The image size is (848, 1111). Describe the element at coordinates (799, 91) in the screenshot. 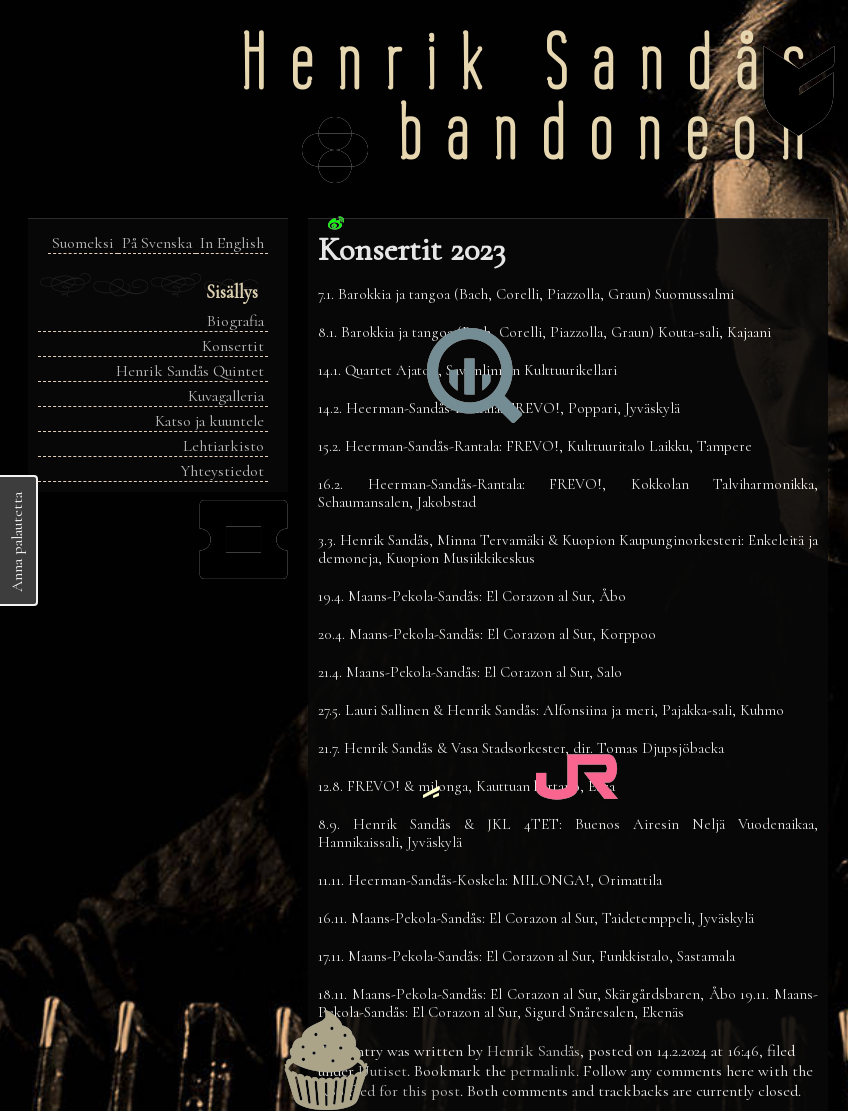

I see `visit Big Cartel website or app` at that location.